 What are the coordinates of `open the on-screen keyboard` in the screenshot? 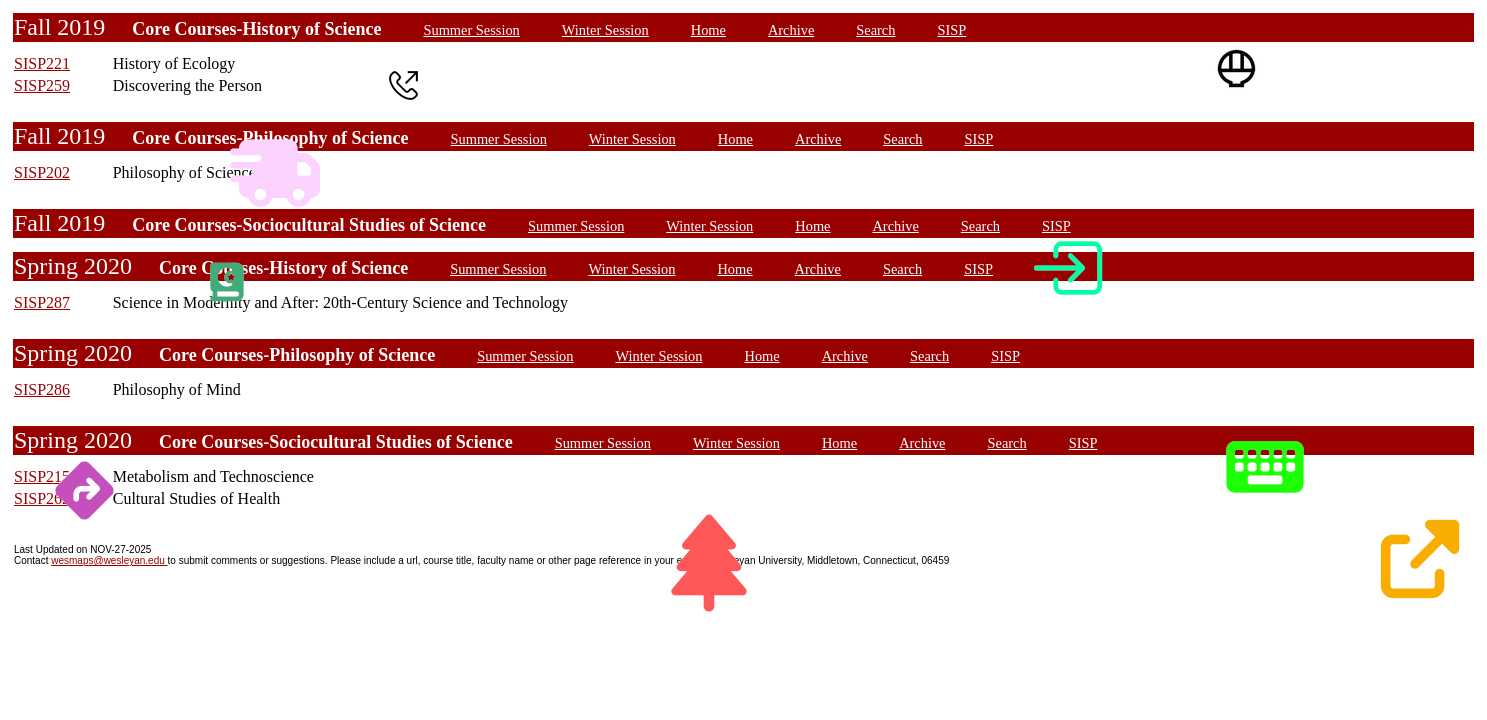 It's located at (1265, 467).